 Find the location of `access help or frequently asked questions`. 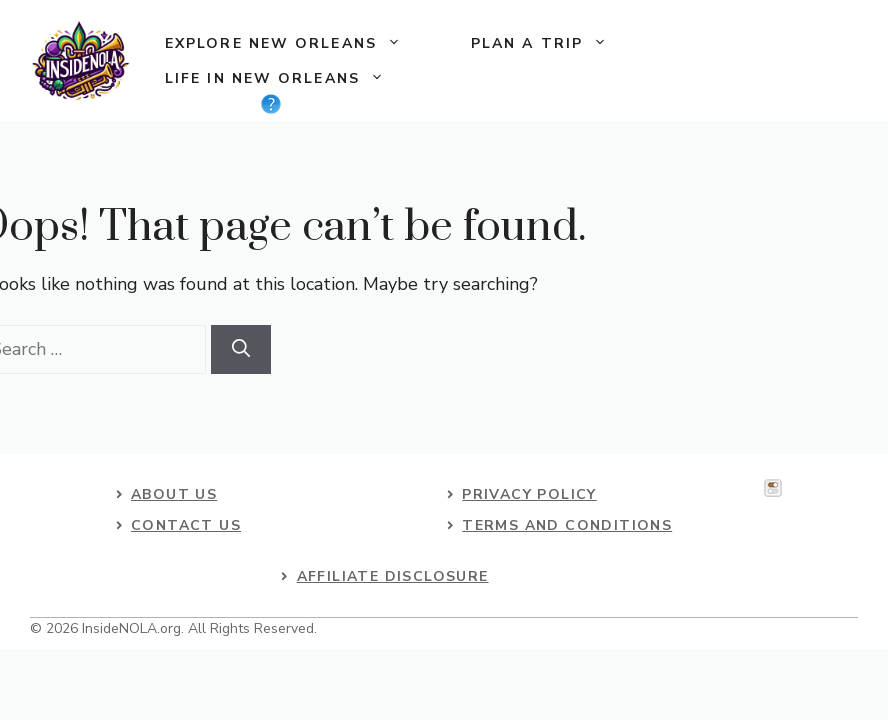

access help or frequently asked questions is located at coordinates (271, 104).